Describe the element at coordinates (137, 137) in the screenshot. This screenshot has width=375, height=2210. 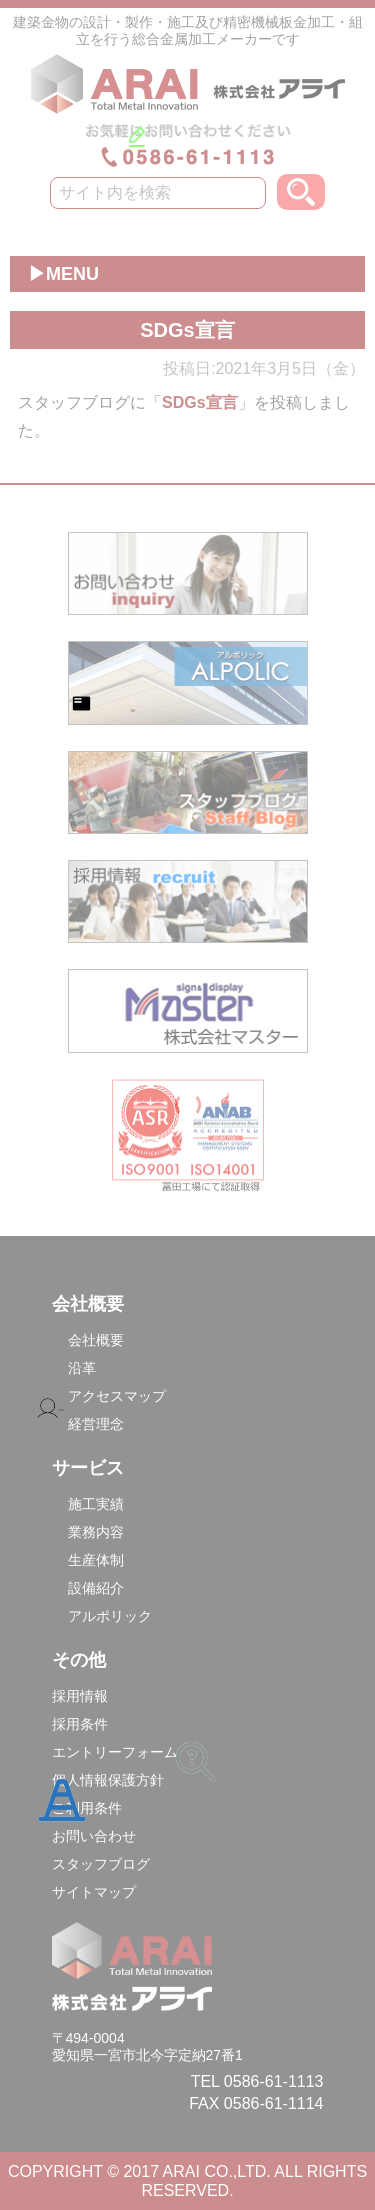
I see `edit content or text` at that location.